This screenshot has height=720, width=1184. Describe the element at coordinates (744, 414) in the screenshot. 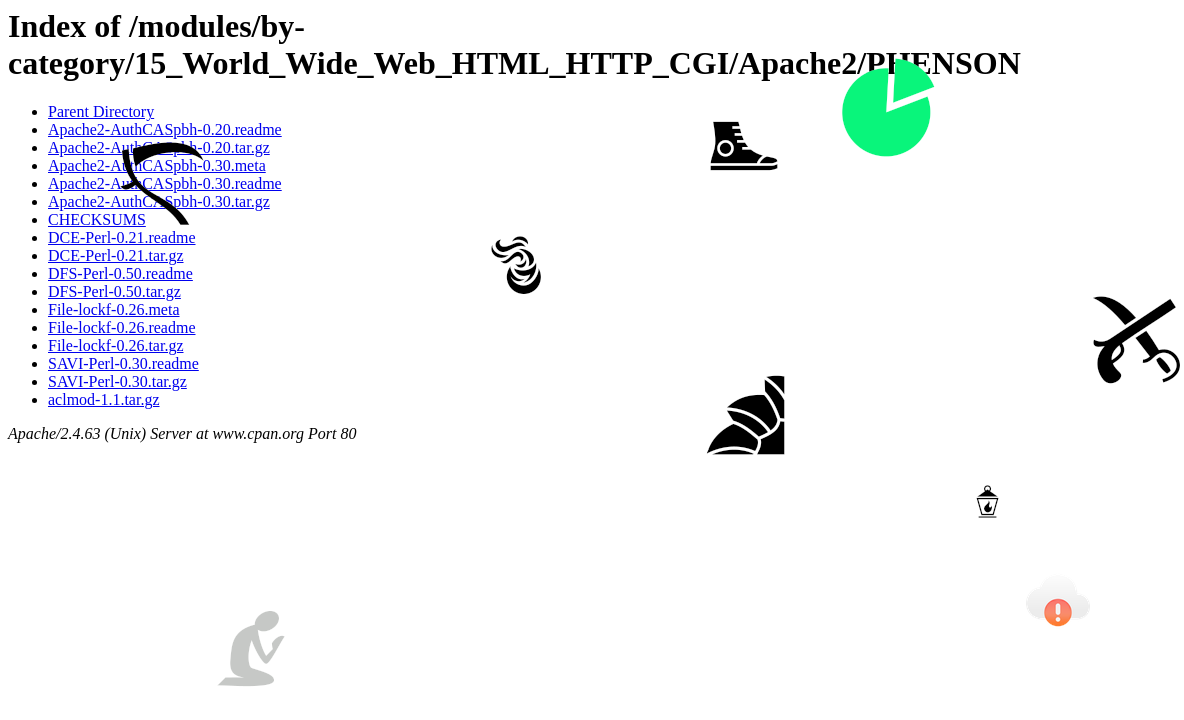

I see `select armor or scale pattern for character customization` at that location.